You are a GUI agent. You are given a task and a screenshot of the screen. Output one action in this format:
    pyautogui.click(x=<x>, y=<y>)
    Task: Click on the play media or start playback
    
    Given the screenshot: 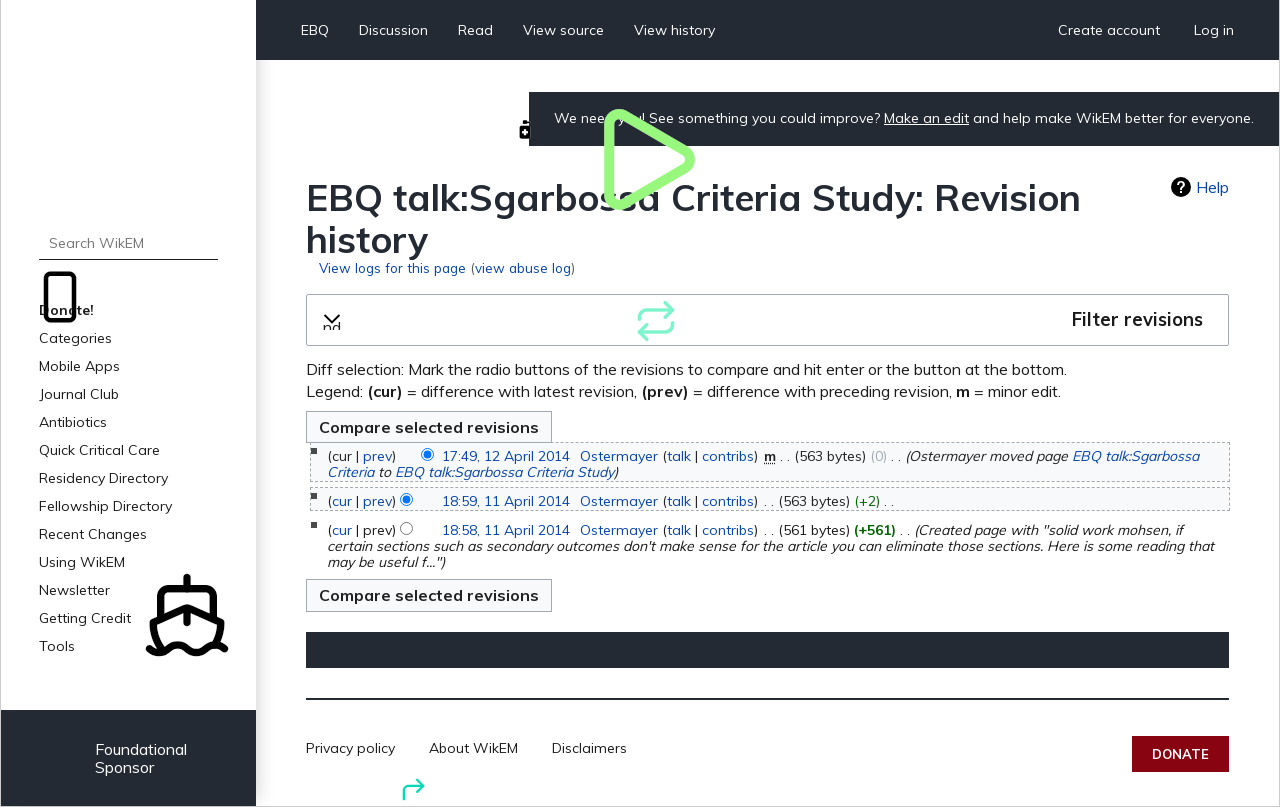 What is the action you would take?
    pyautogui.click(x=644, y=159)
    